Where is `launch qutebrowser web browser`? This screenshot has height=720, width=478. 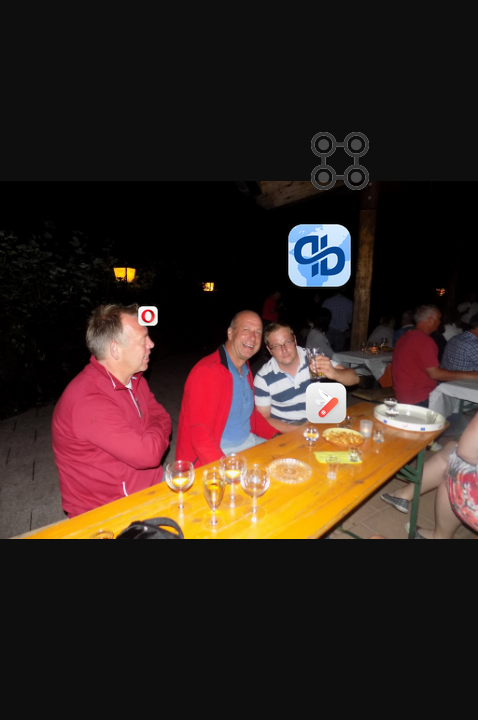 launch qutebrowser web browser is located at coordinates (319, 255).